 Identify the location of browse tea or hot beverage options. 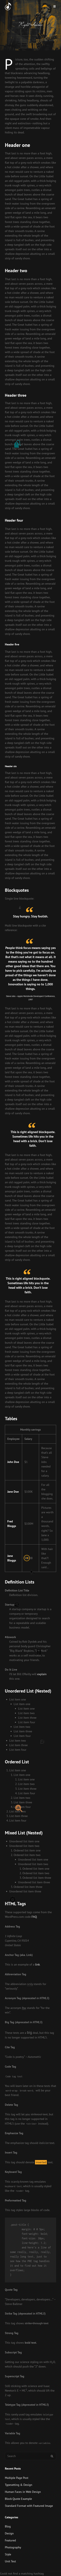
(17, 444).